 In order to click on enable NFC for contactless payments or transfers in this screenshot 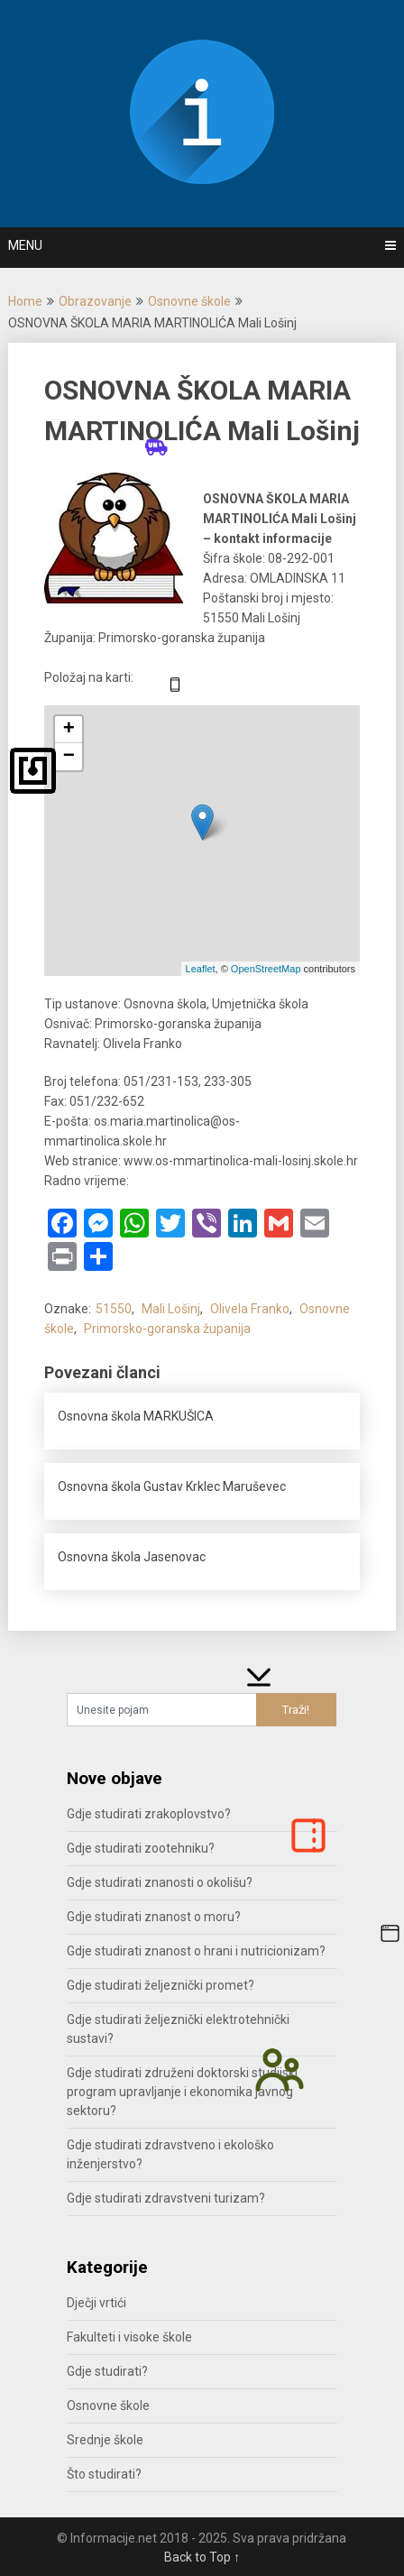, I will do `click(32, 770)`.